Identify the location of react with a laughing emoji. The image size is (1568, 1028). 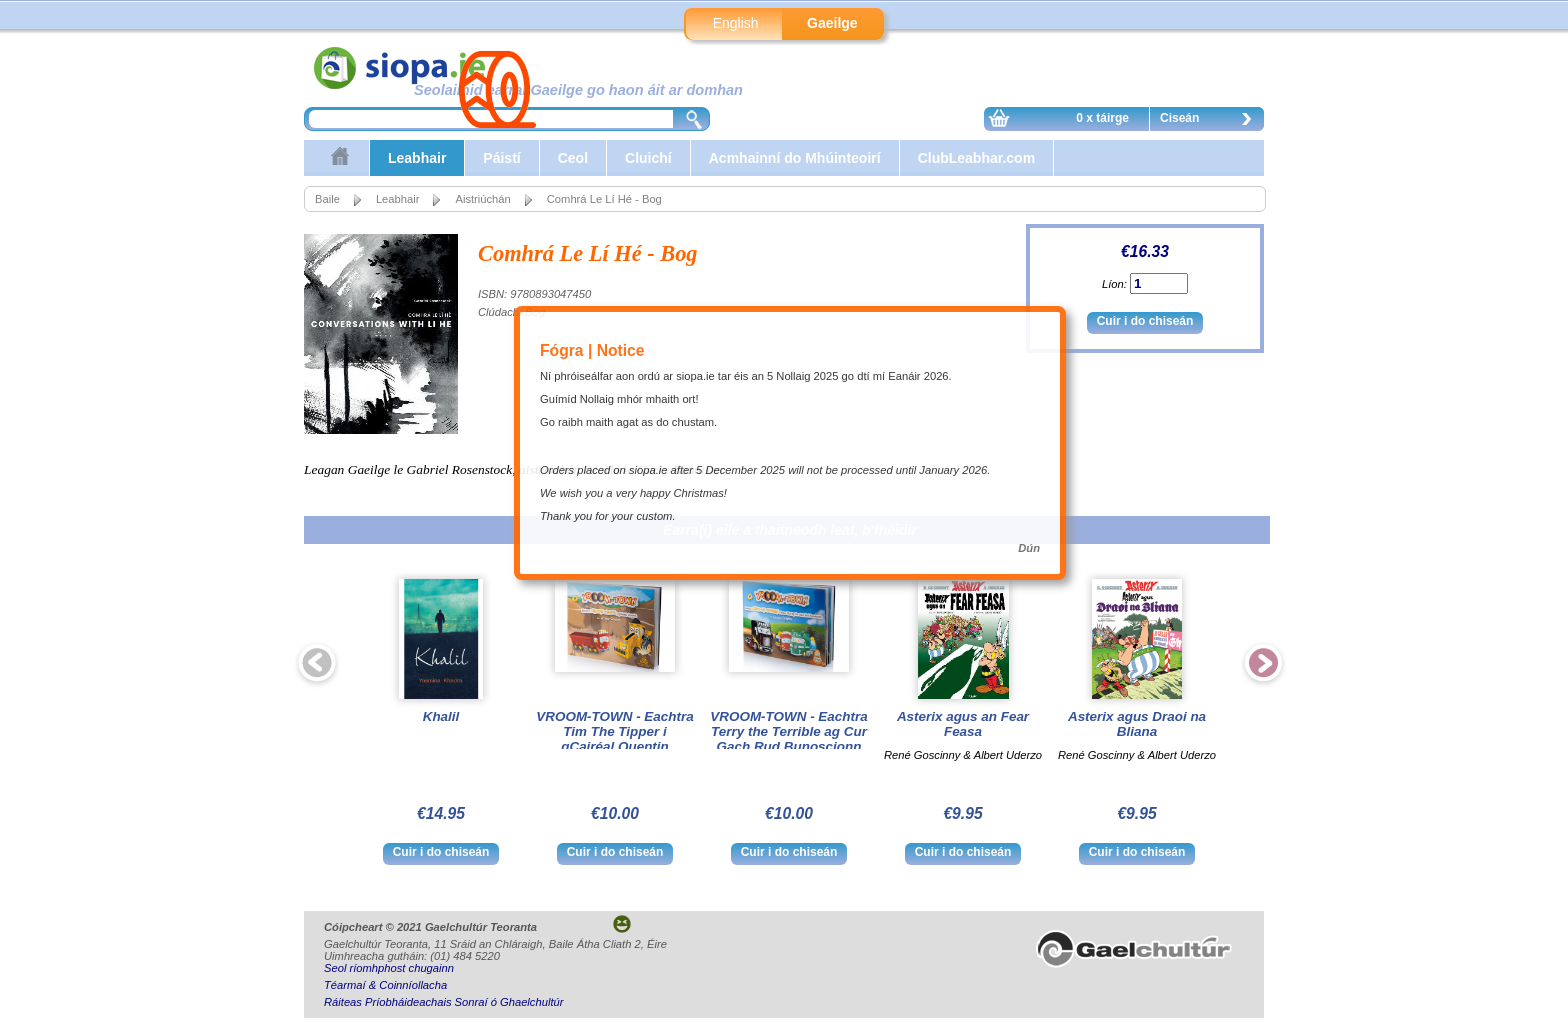
(622, 924).